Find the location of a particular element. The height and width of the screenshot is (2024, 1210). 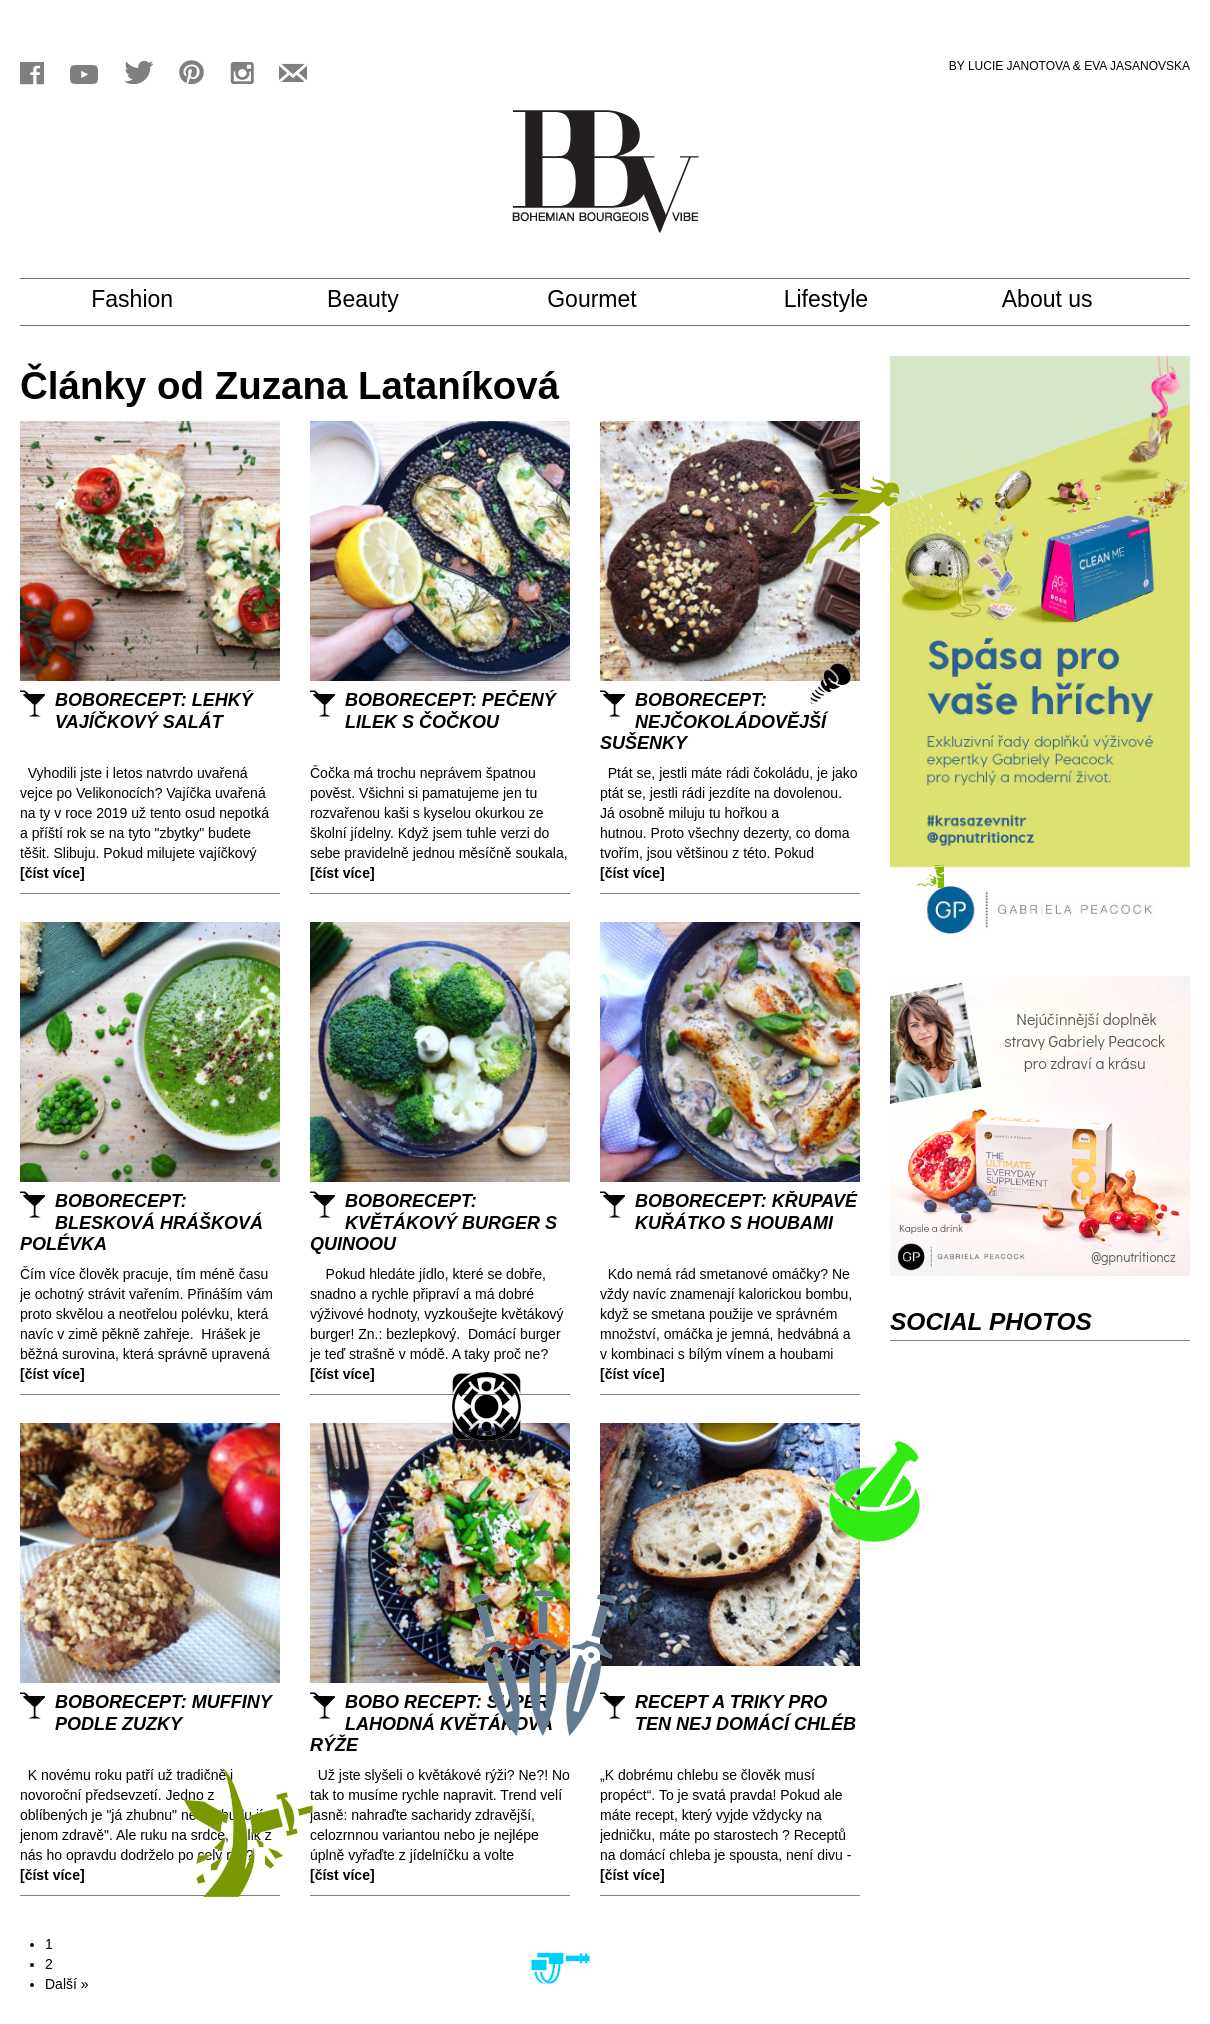

select daggers as your weapon type is located at coordinates (543, 1663).